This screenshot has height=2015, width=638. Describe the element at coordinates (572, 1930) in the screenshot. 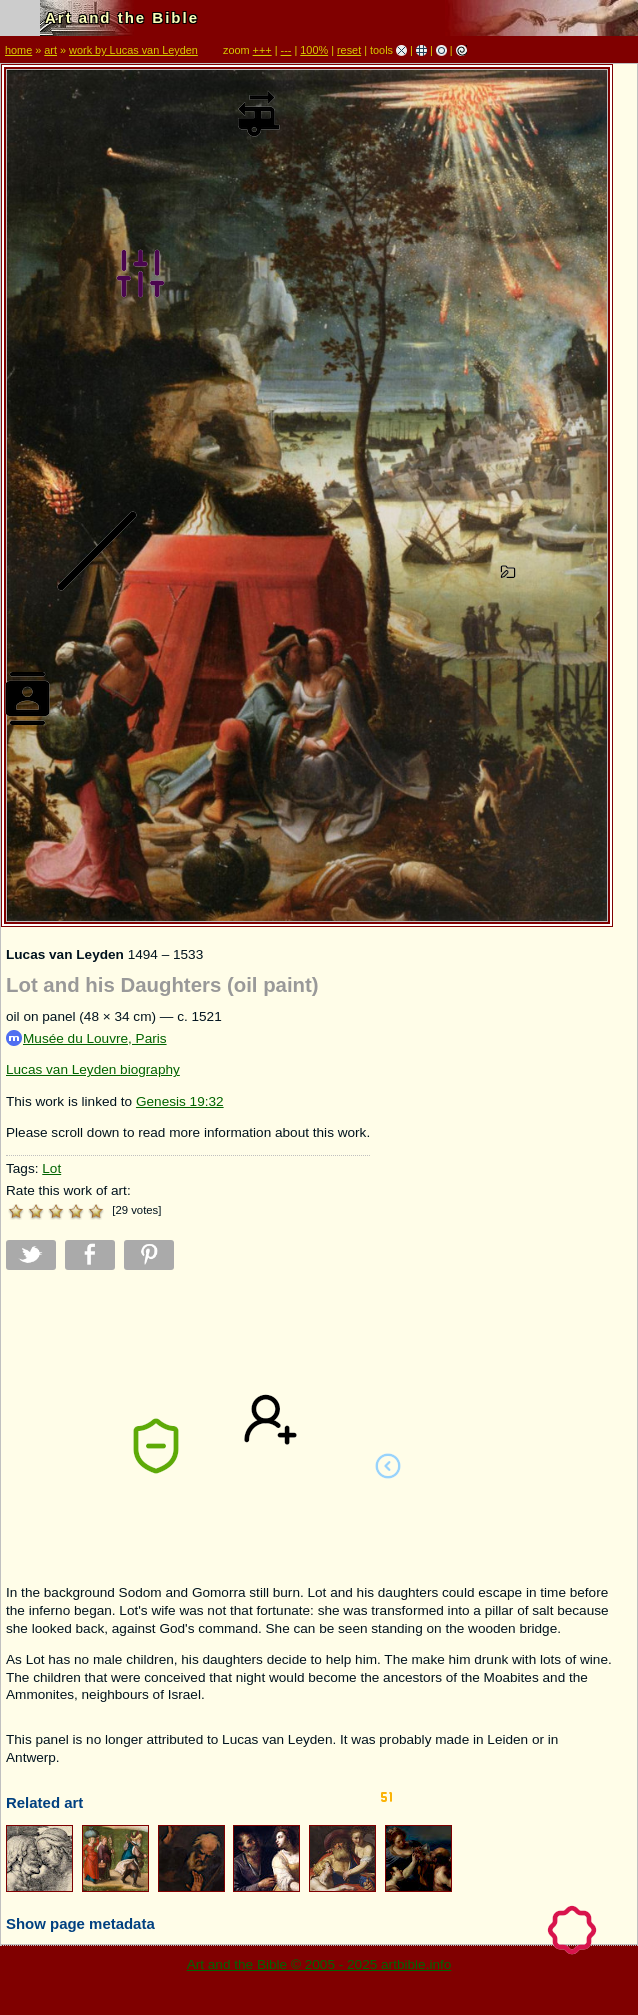

I see `indicates an achievement or badge earned` at that location.